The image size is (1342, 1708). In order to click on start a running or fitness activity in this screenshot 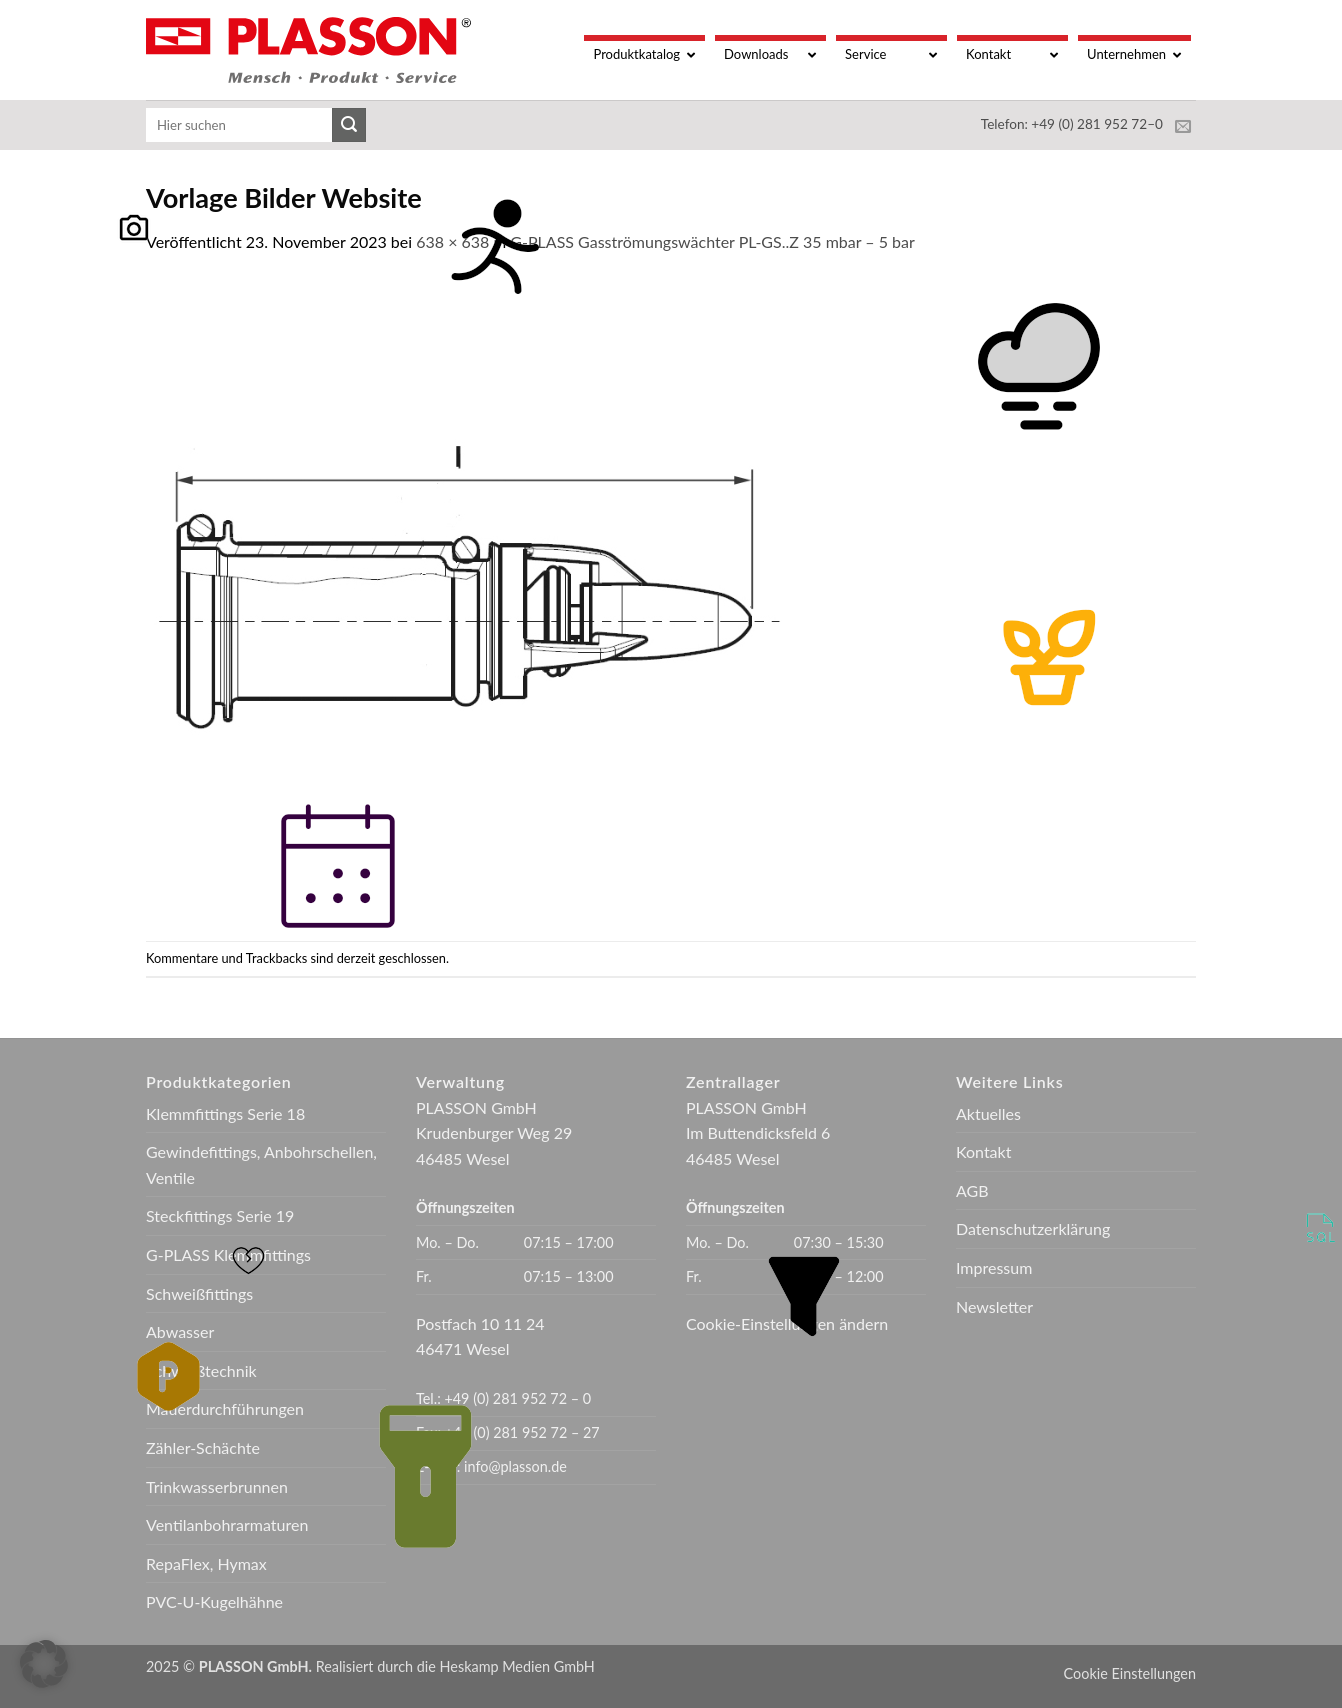, I will do `click(497, 245)`.